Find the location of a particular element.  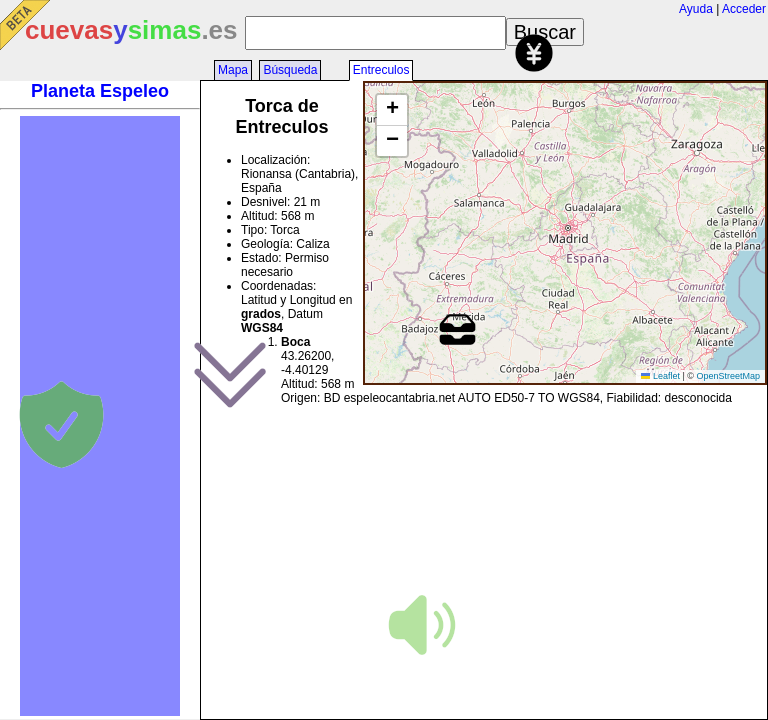

view price in japanese yen is located at coordinates (534, 53).